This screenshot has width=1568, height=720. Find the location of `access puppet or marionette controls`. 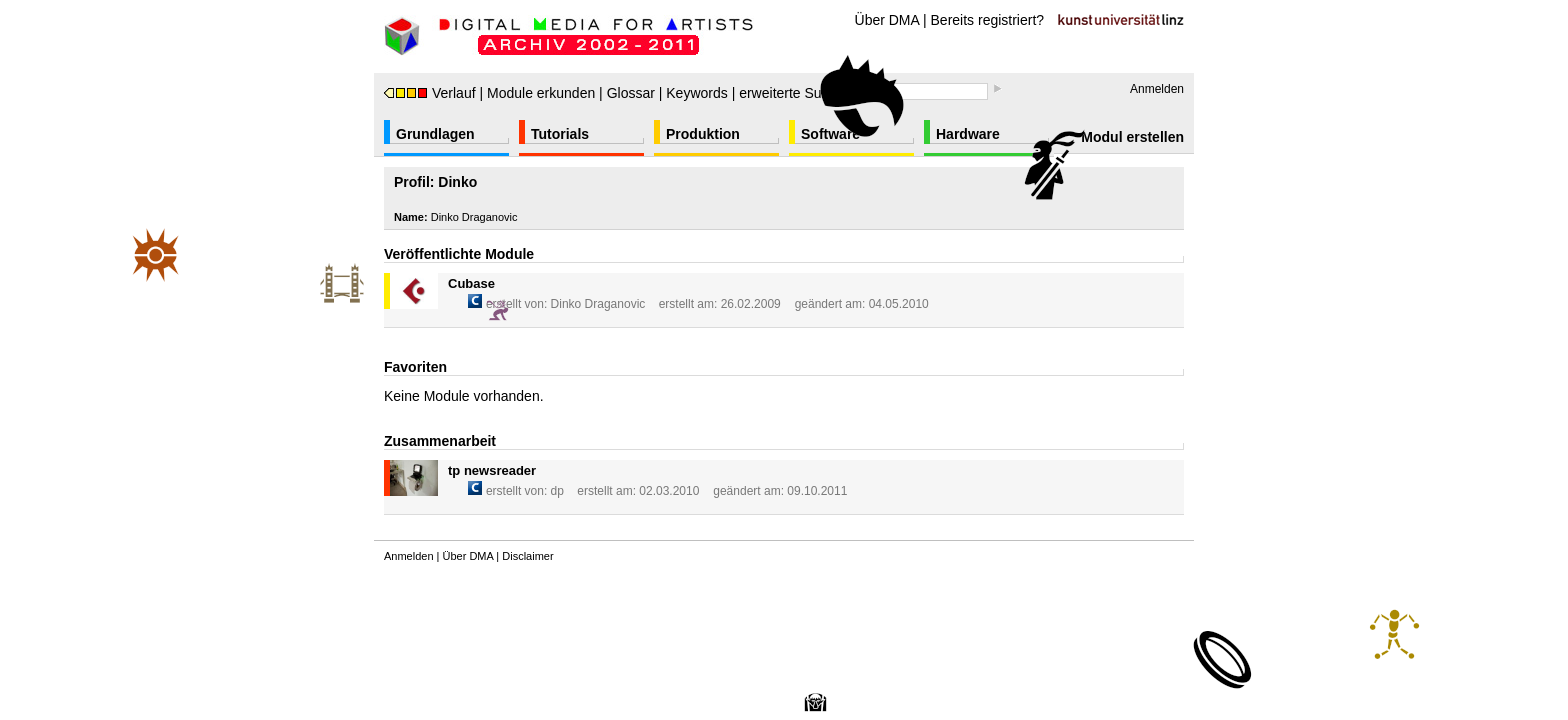

access puppet or marionette controls is located at coordinates (1394, 634).